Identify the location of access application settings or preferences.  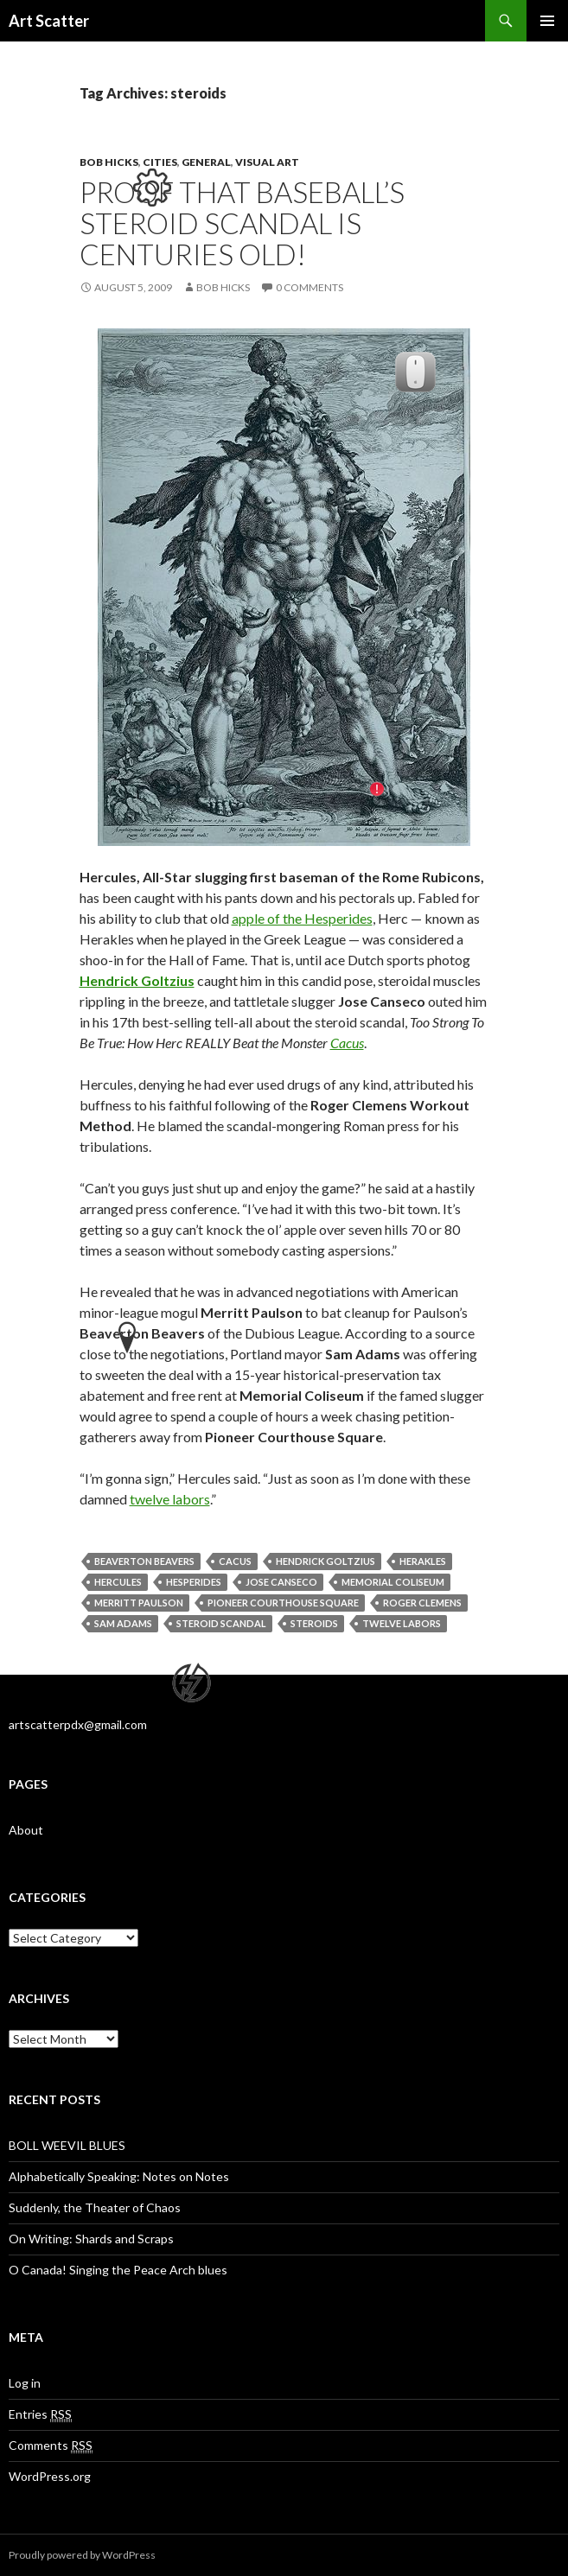
(152, 188).